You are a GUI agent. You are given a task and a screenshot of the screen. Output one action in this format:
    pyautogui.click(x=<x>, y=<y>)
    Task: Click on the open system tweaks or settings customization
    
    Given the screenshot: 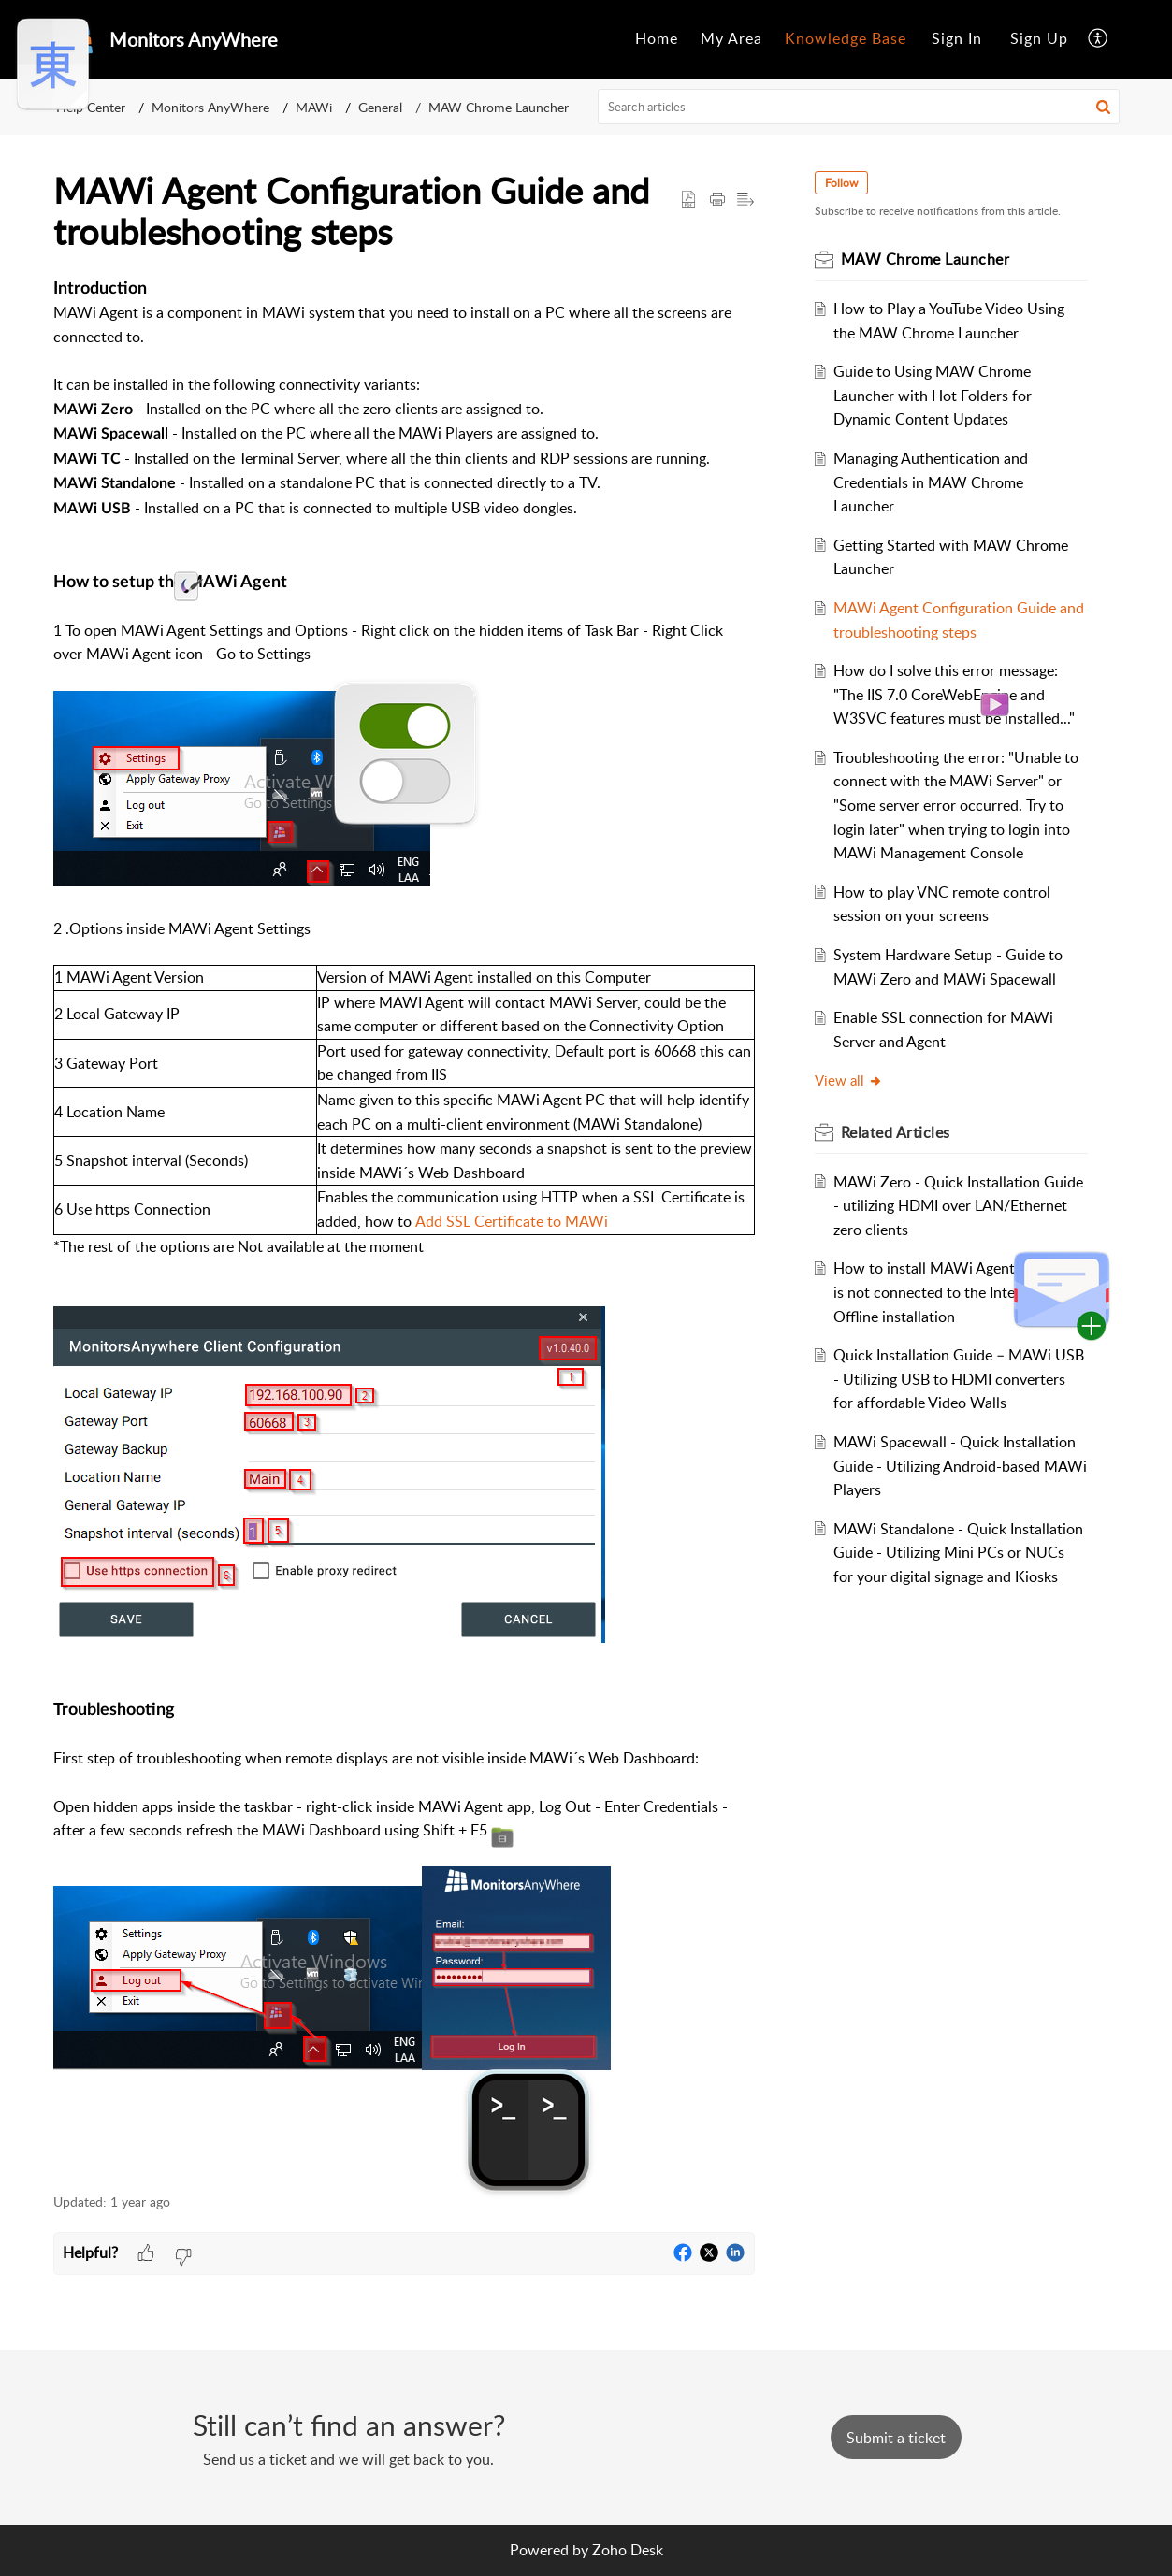 What is the action you would take?
    pyautogui.click(x=405, y=754)
    